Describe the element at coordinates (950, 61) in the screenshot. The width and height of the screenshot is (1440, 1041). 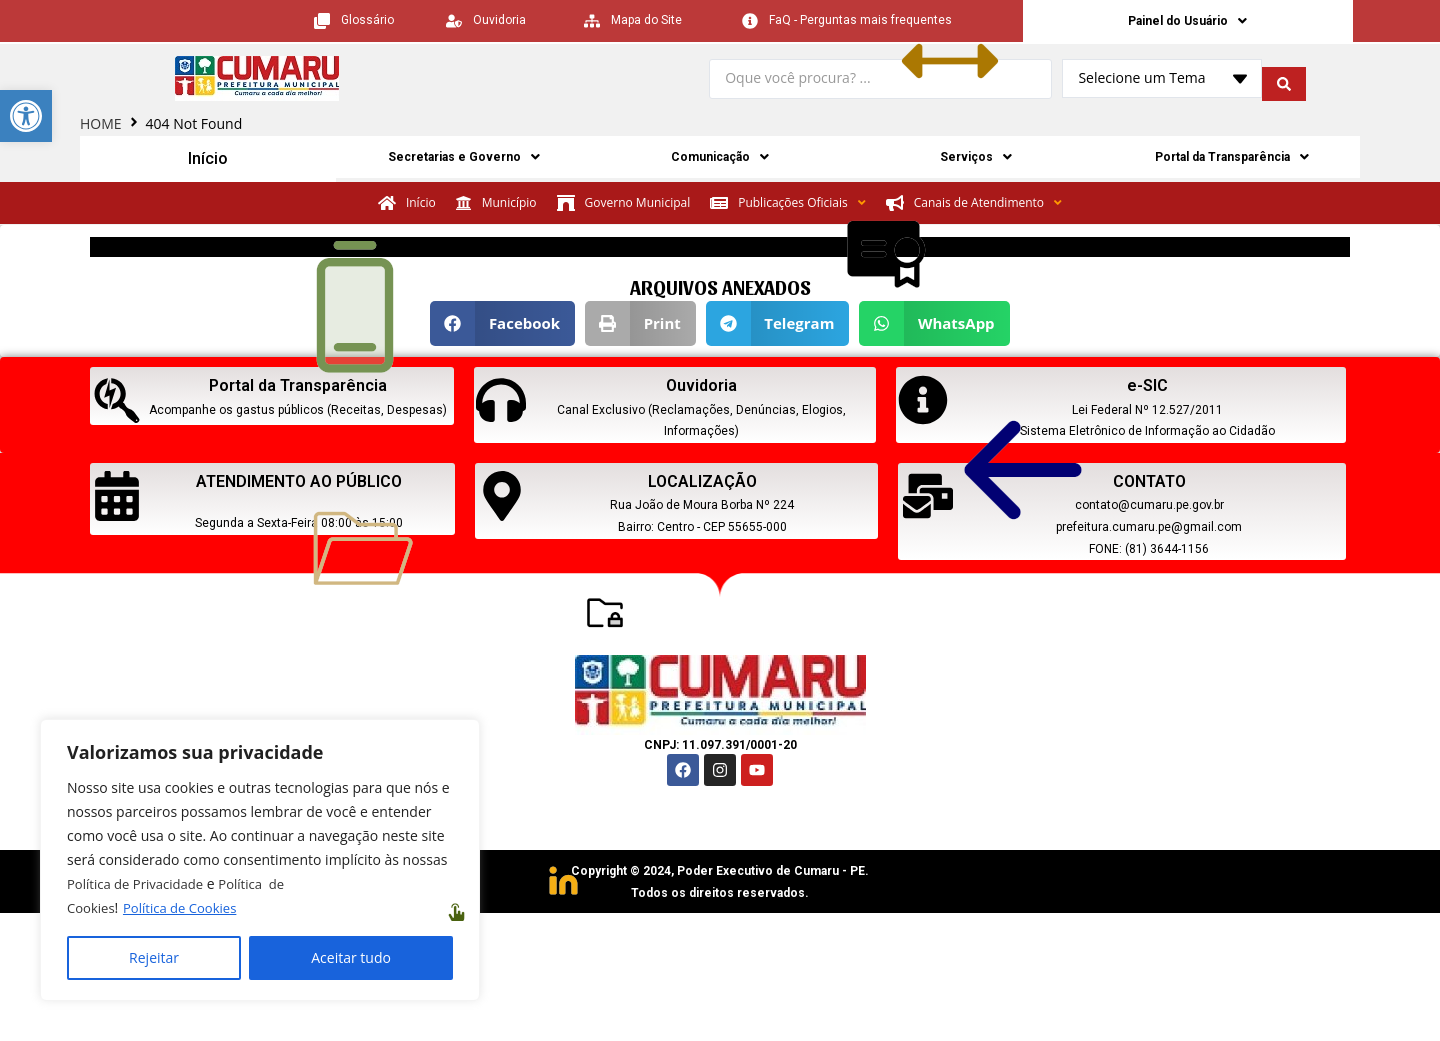
I see `resize element horizontally` at that location.